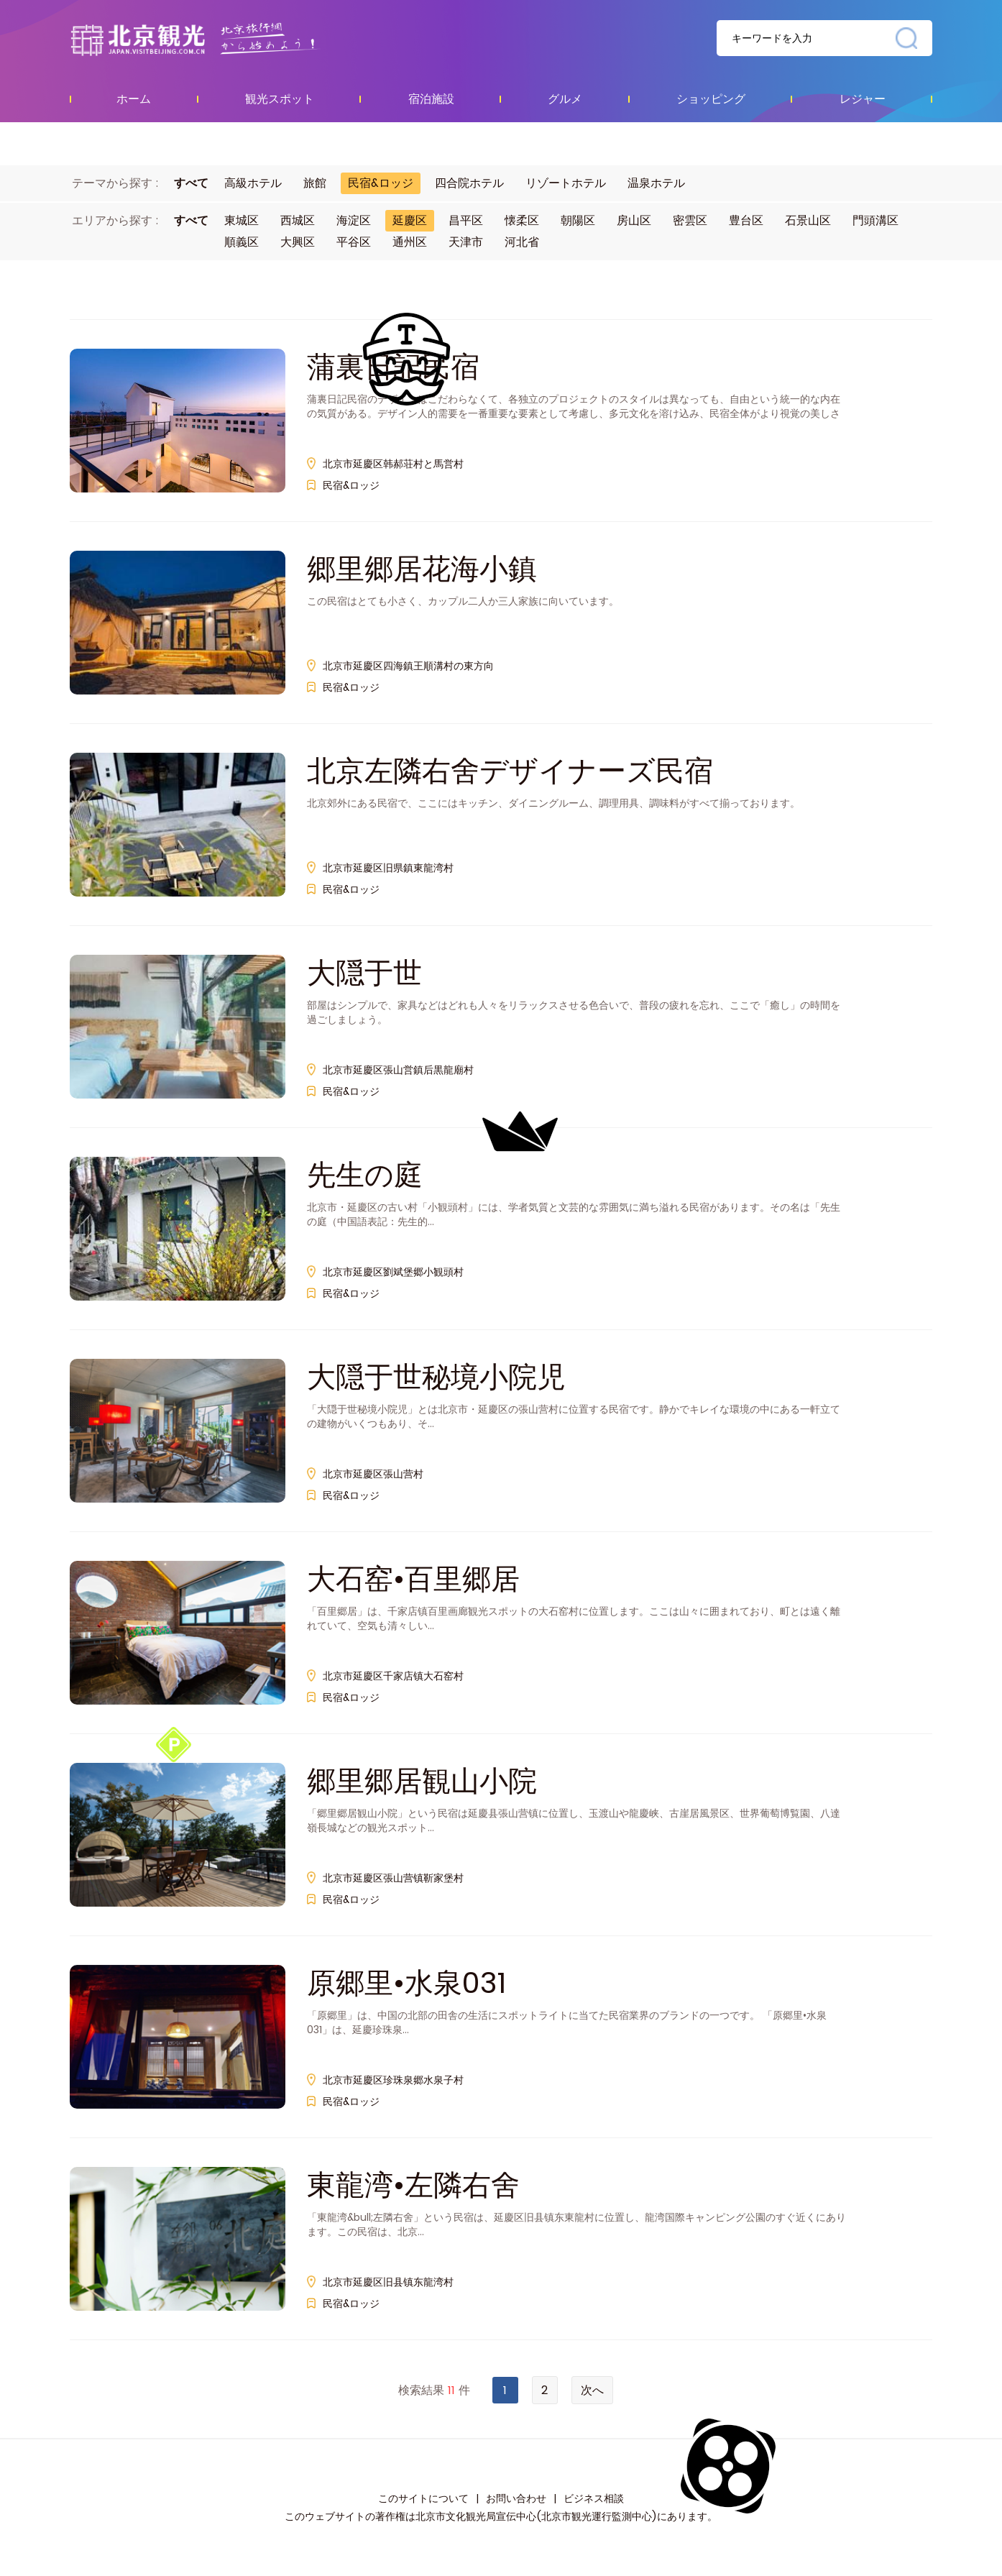 The image size is (1002, 2576). Describe the element at coordinates (406, 359) in the screenshot. I see `link to Travis CI continuous integration service` at that location.